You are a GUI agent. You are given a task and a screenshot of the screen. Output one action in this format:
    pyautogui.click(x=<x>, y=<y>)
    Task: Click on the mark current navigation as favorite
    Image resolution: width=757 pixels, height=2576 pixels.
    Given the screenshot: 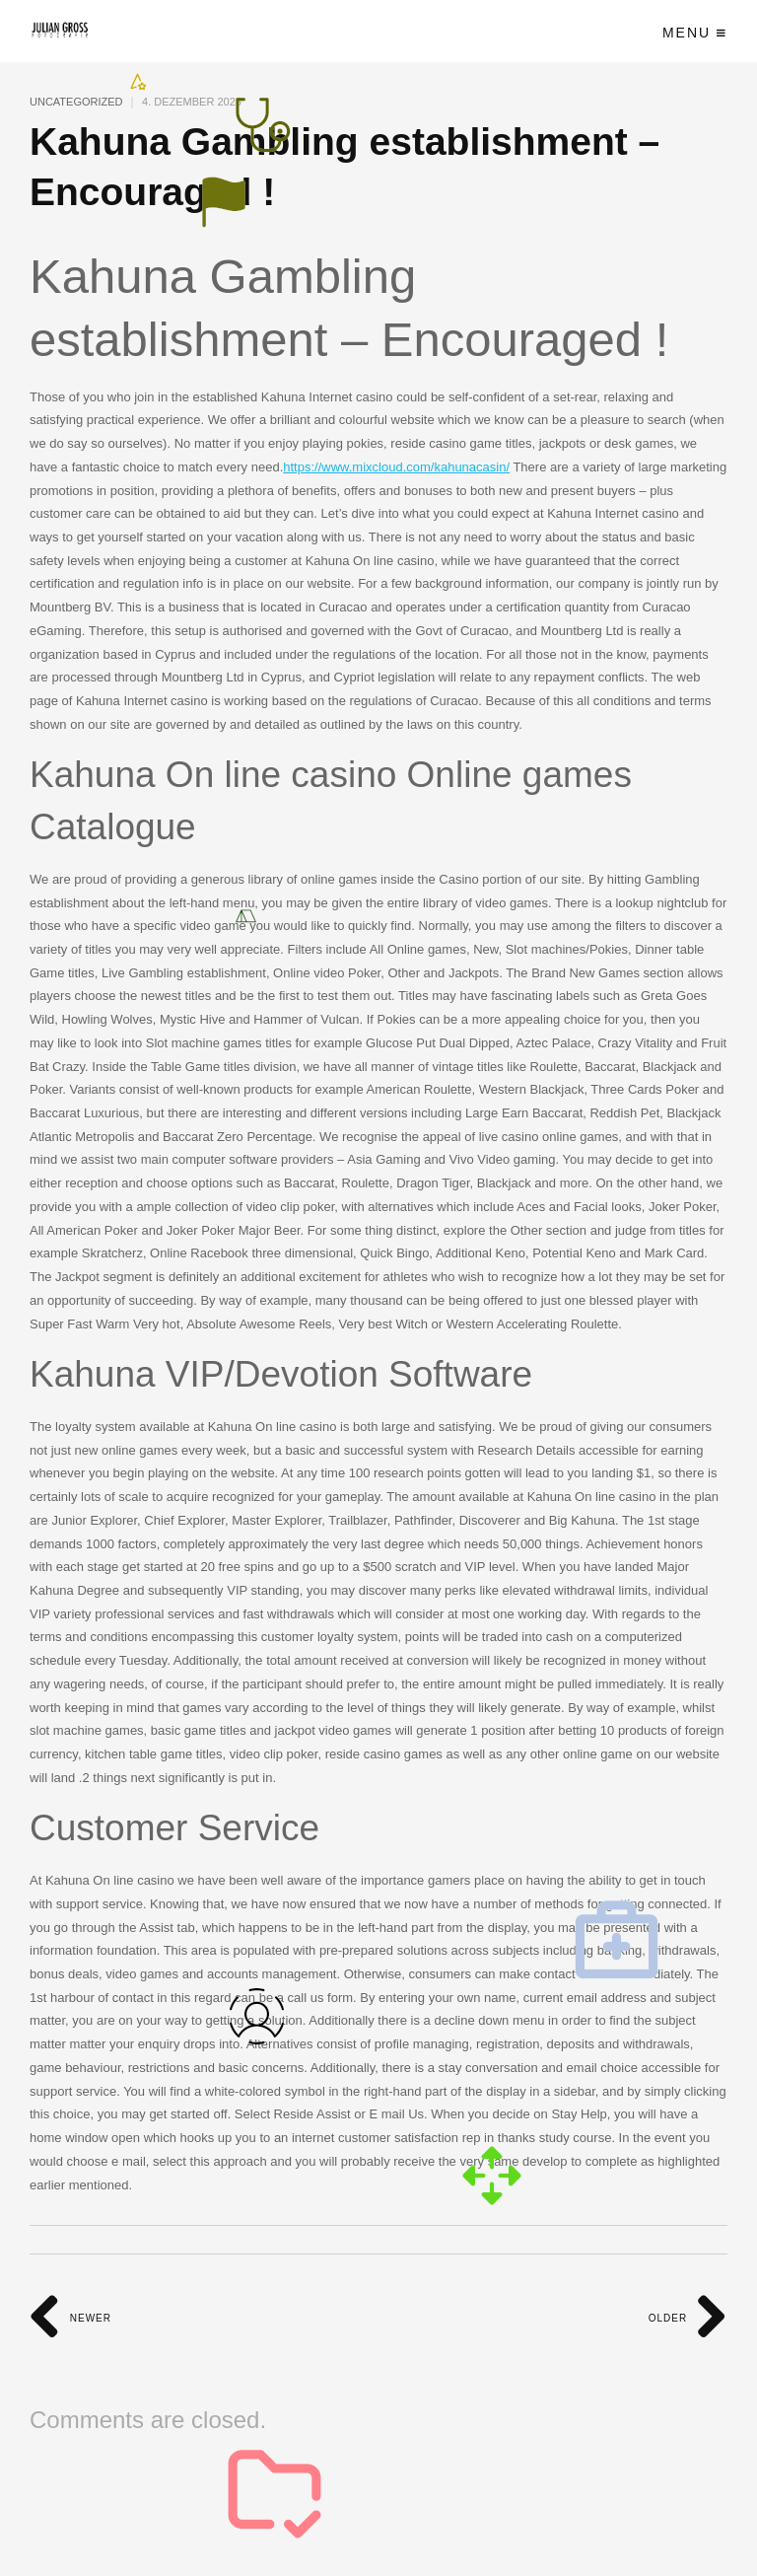 What is the action you would take?
    pyautogui.click(x=137, y=81)
    